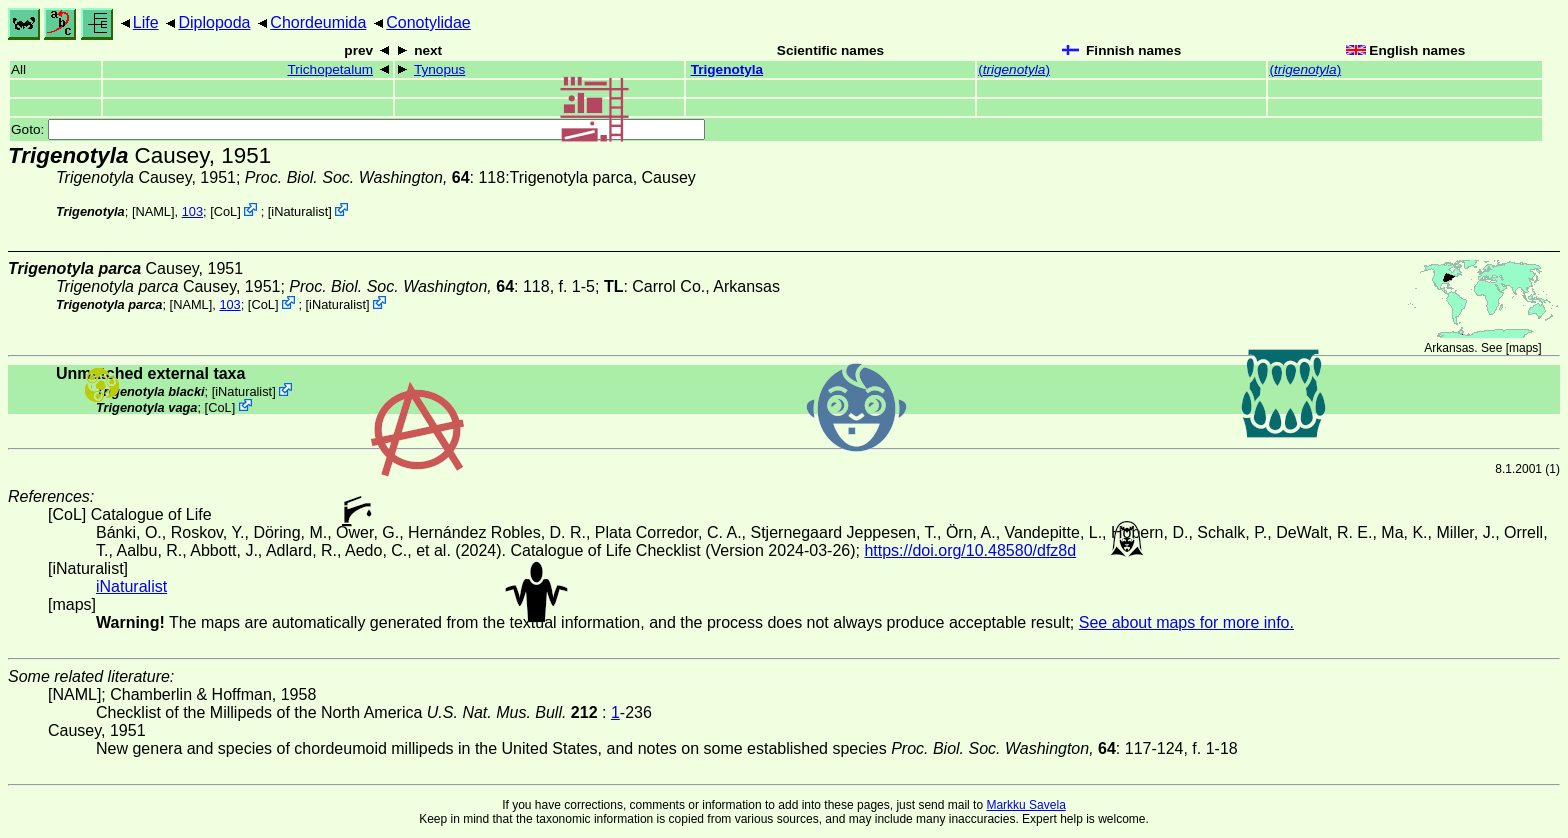  Describe the element at coordinates (856, 407) in the screenshot. I see `access parenting or baby-related features` at that location.